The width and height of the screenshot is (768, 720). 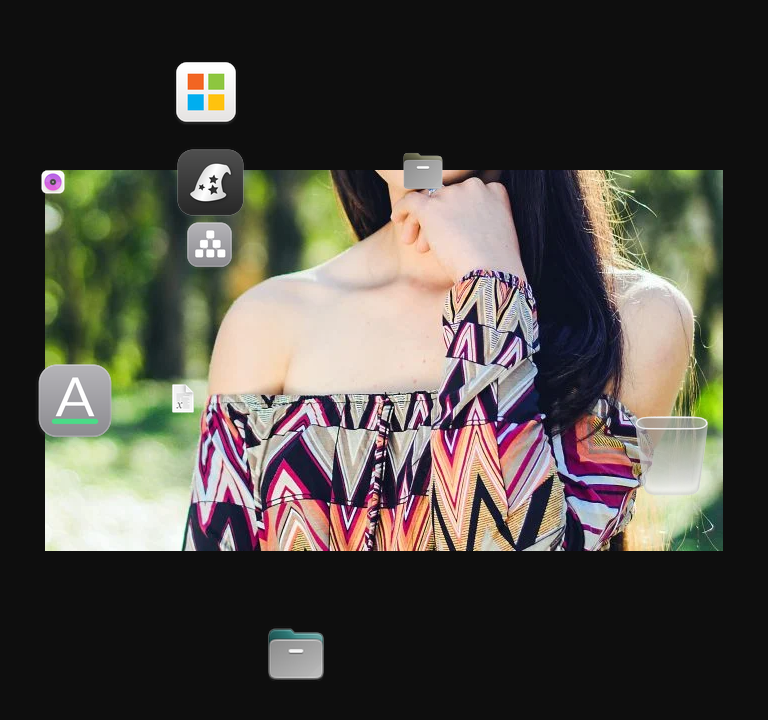 I want to click on enable spell check in text editing, so click(x=75, y=402).